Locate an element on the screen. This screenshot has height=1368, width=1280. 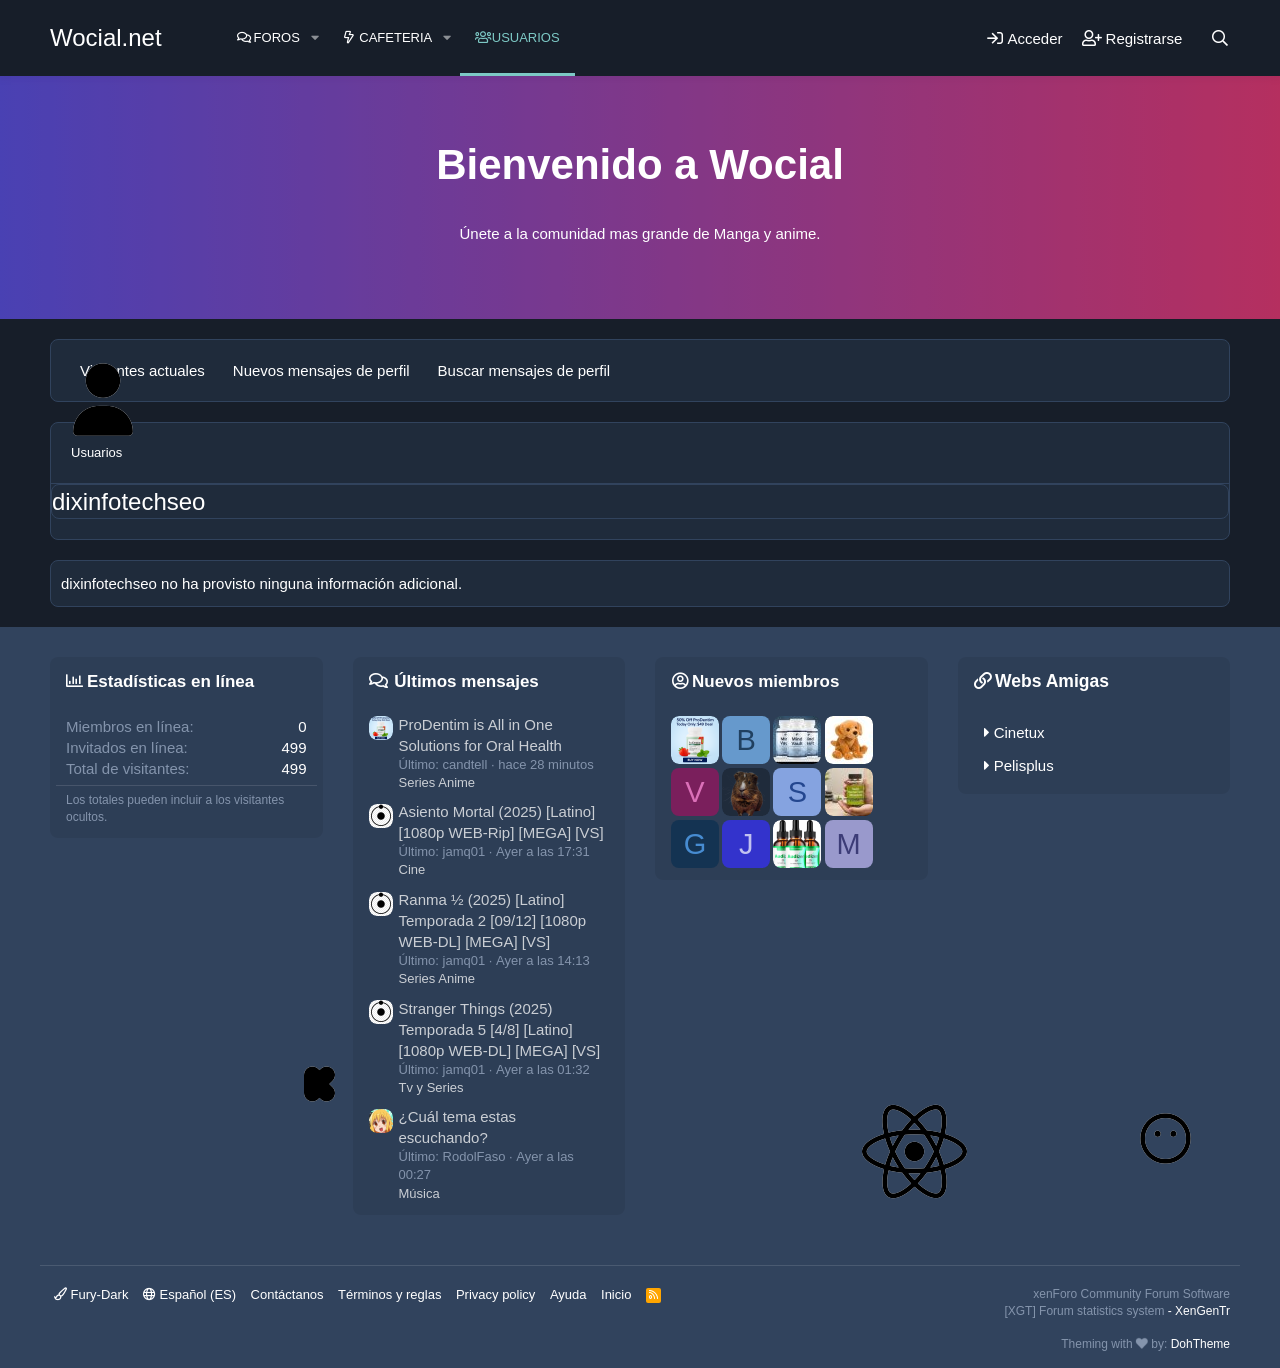
view your profile is located at coordinates (103, 399).